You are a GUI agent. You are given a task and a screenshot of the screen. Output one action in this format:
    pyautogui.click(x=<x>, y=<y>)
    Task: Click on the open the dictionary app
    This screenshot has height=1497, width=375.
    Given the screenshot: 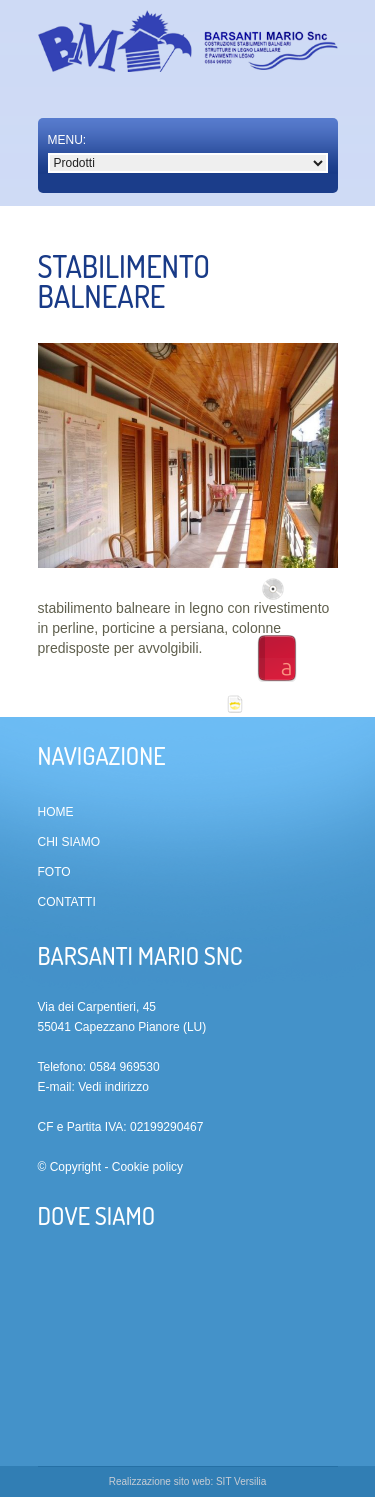 What is the action you would take?
    pyautogui.click(x=277, y=658)
    